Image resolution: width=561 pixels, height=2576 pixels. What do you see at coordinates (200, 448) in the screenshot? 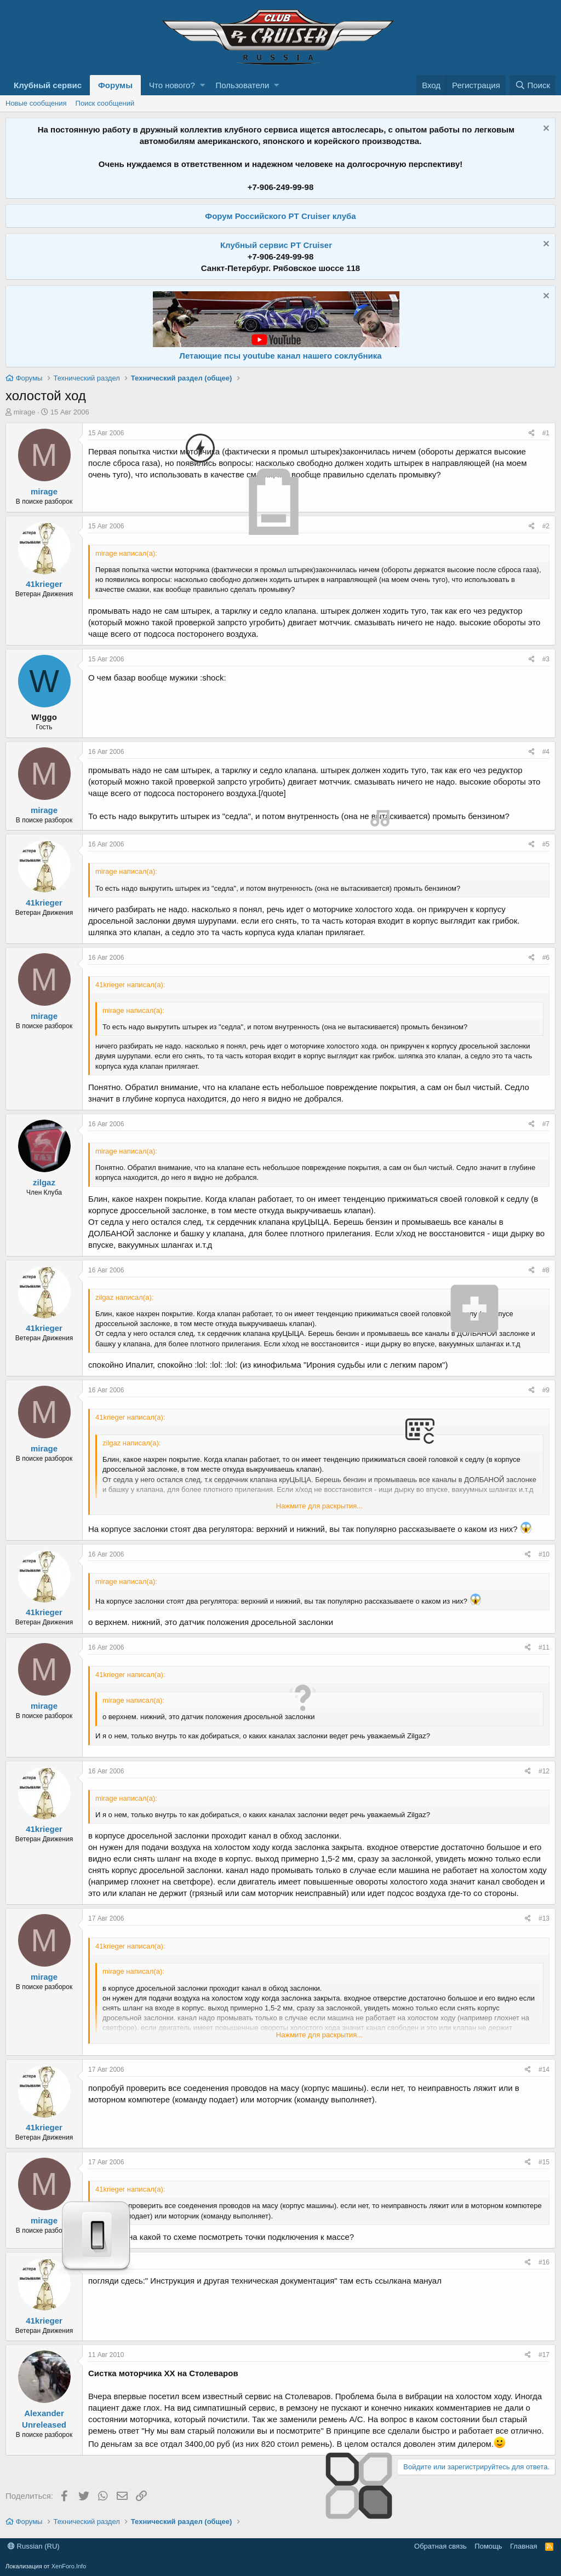
I see `access power and battery settings` at bounding box center [200, 448].